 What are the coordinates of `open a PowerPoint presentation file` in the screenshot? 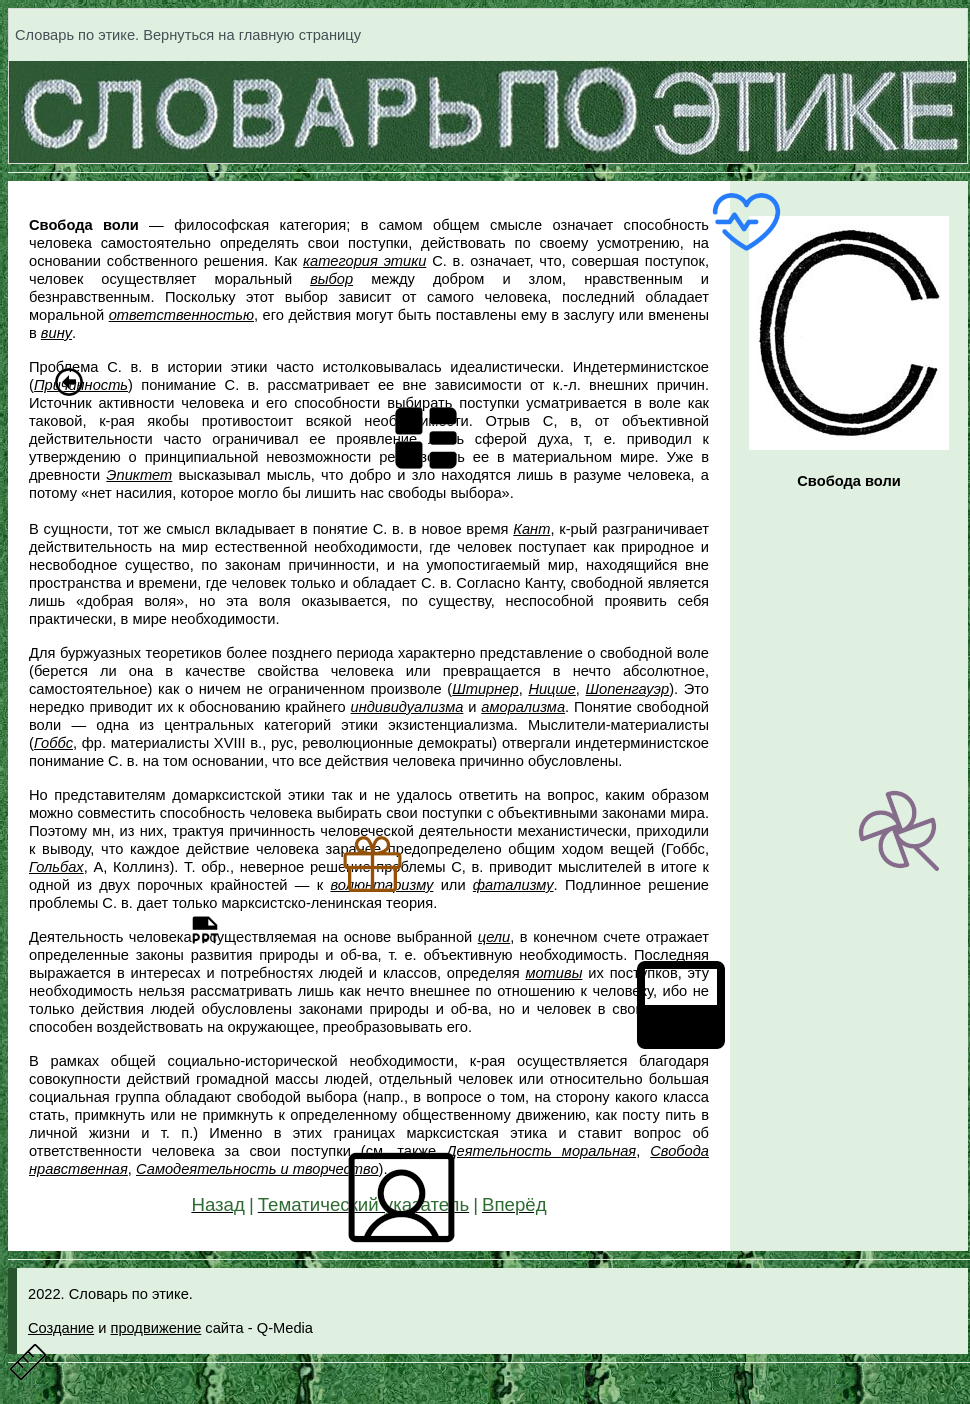 It's located at (205, 931).